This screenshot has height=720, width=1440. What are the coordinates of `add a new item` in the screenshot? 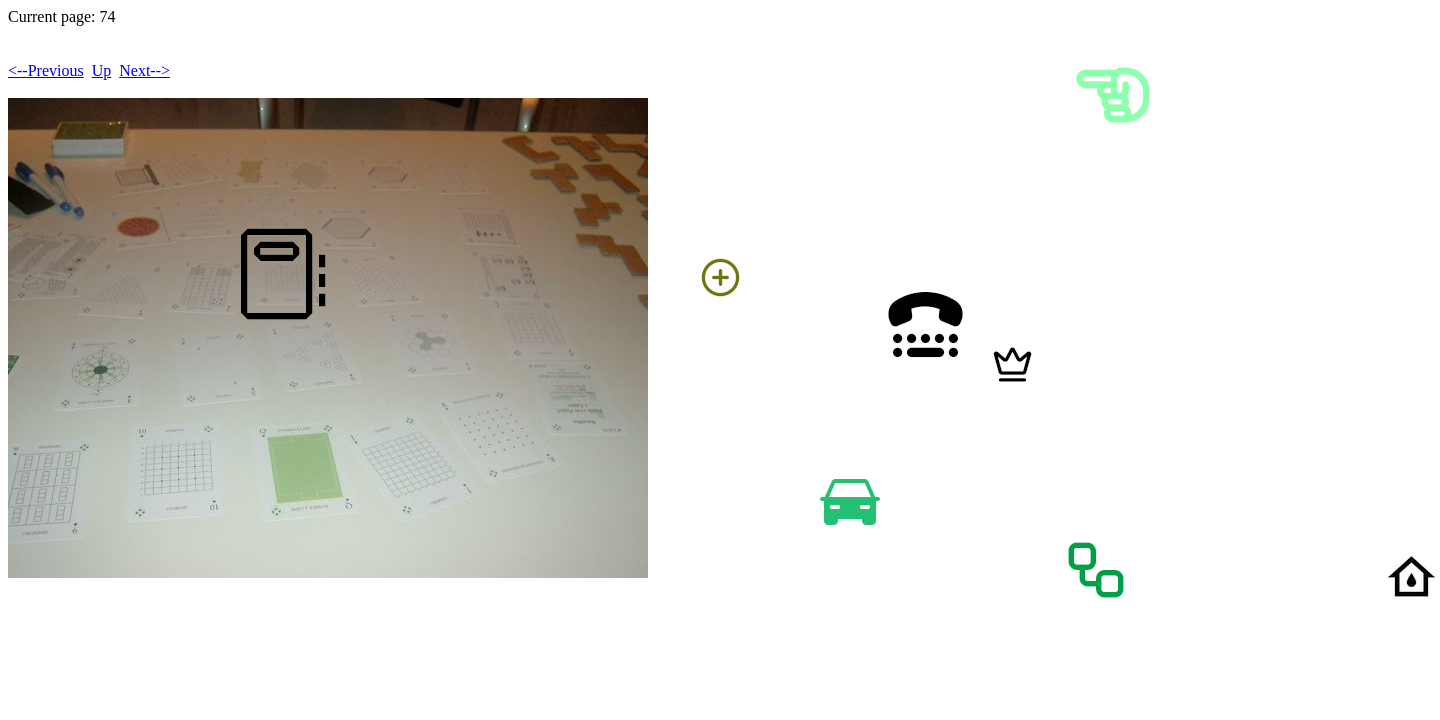 It's located at (720, 277).